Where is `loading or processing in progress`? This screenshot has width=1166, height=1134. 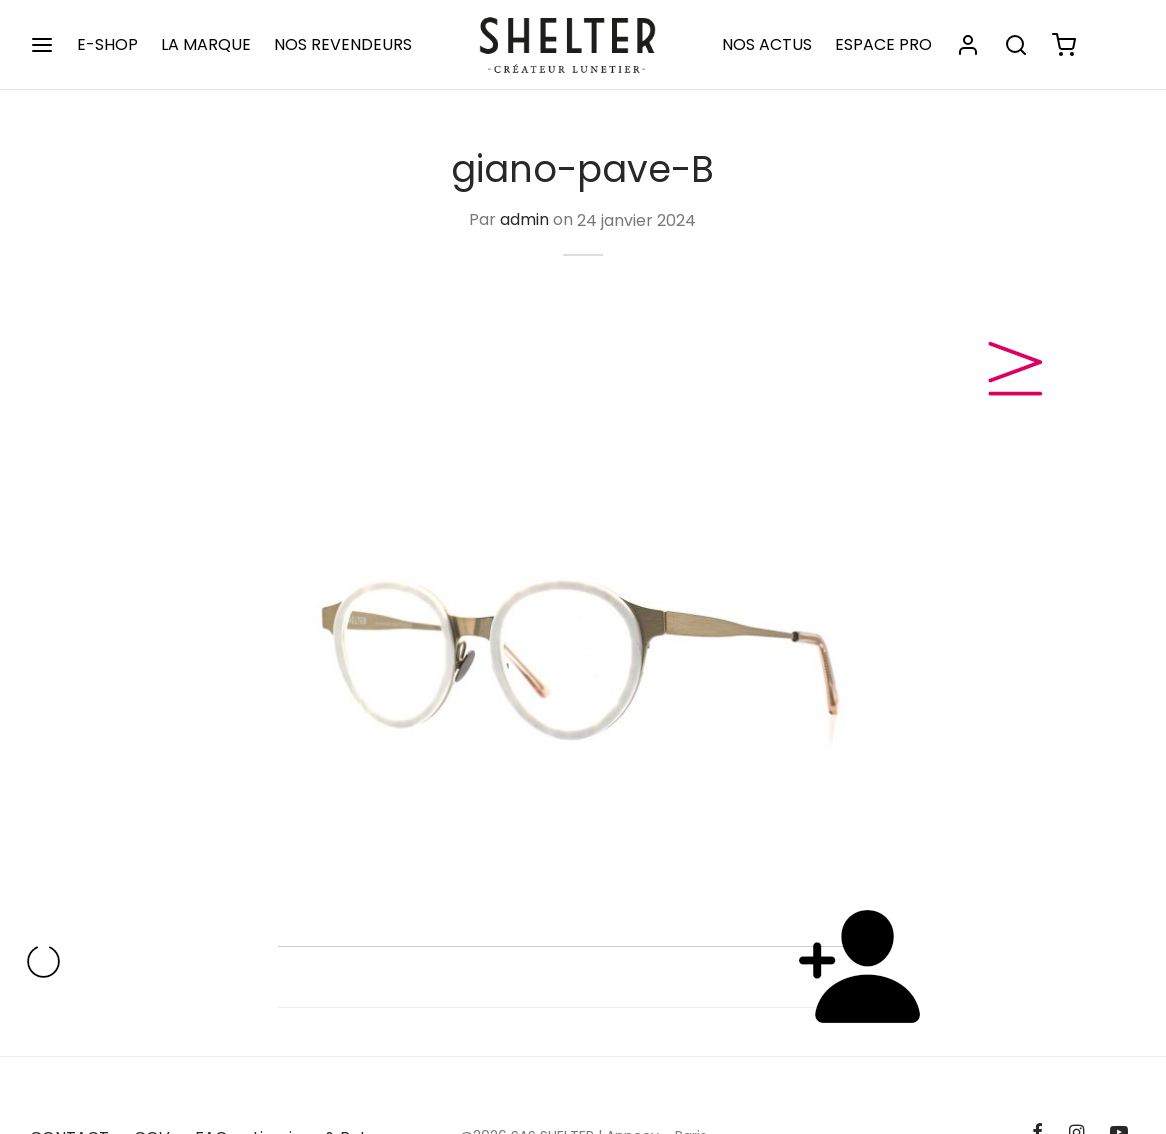
loading or processing in progress is located at coordinates (43, 961).